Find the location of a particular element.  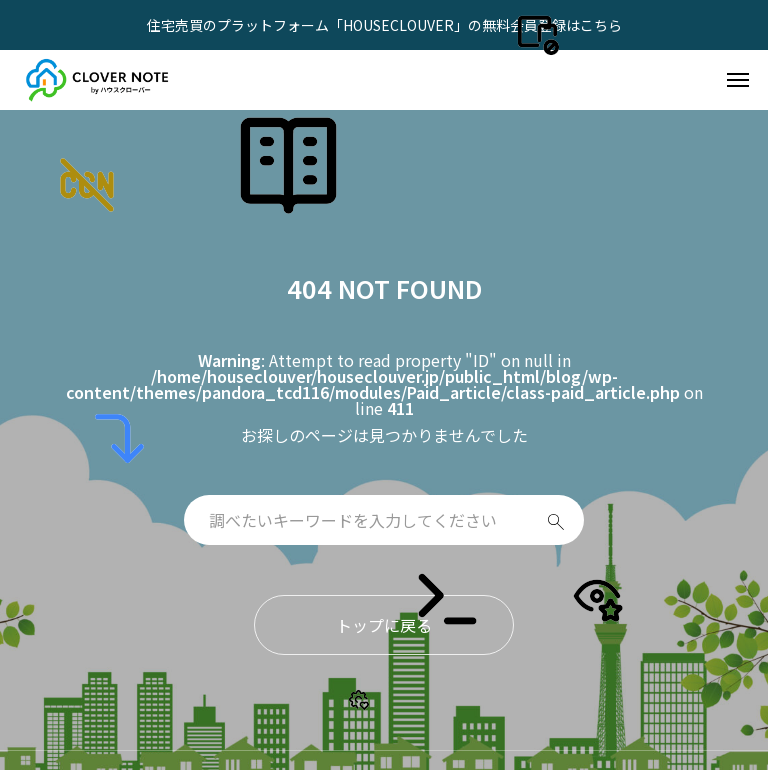

customize your favorites or liked items settings is located at coordinates (358, 699).